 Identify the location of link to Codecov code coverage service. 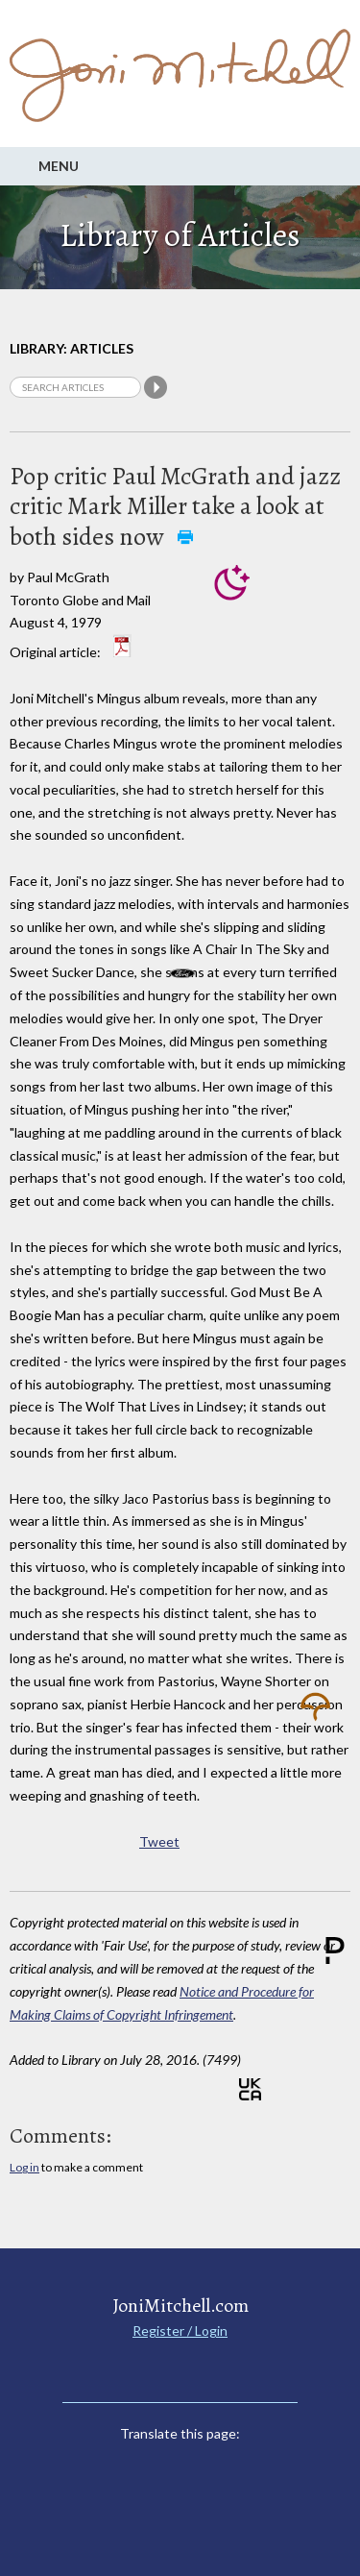
(315, 1706).